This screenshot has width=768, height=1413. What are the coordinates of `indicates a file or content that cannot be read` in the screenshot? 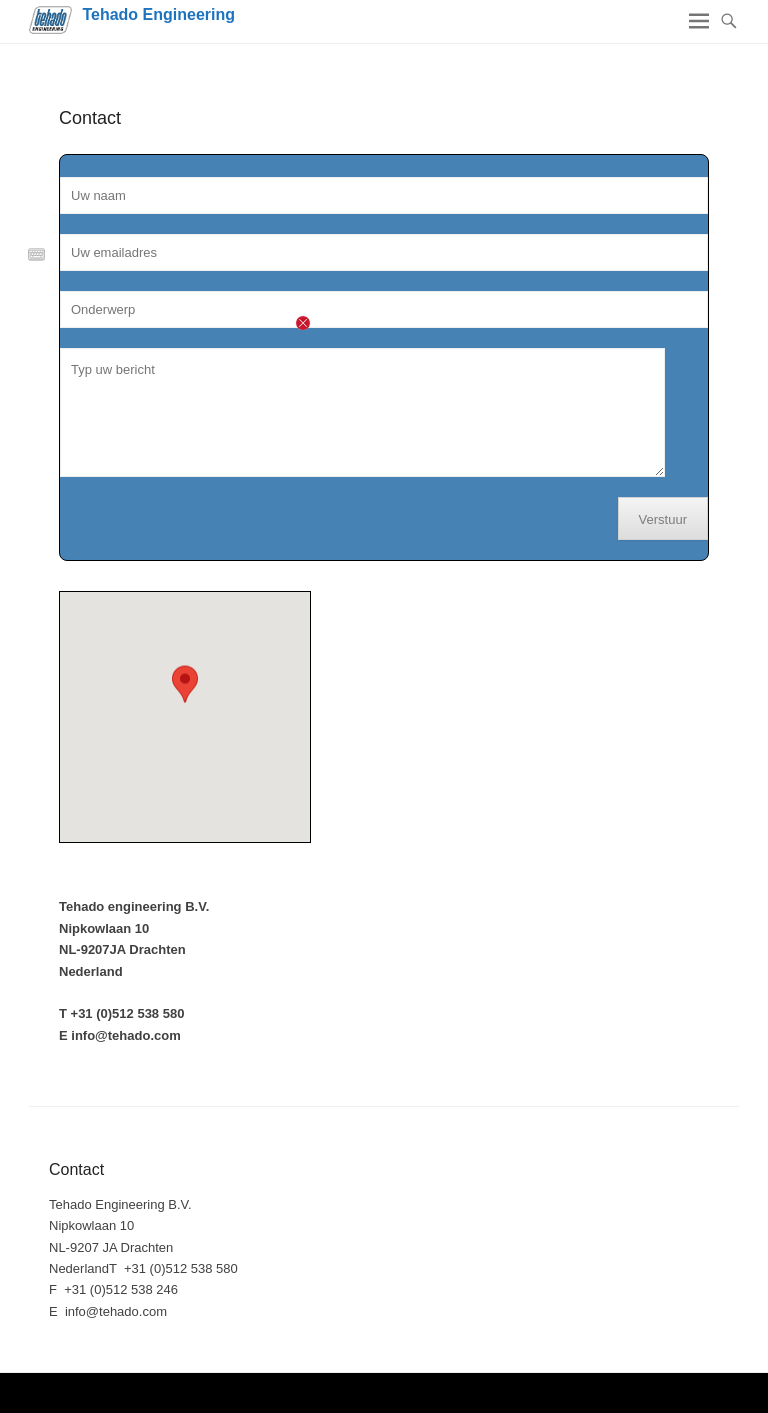 It's located at (303, 323).